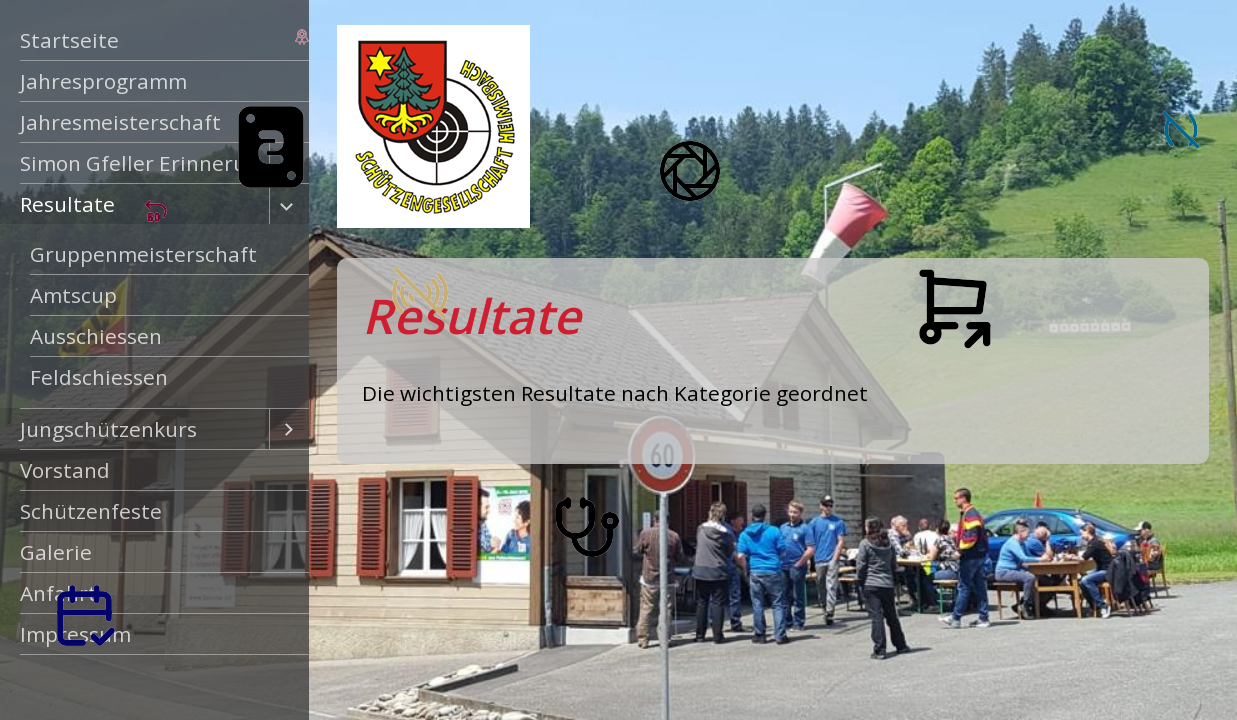  What do you see at coordinates (690, 171) in the screenshot?
I see `adjust camera aperture settings` at bounding box center [690, 171].